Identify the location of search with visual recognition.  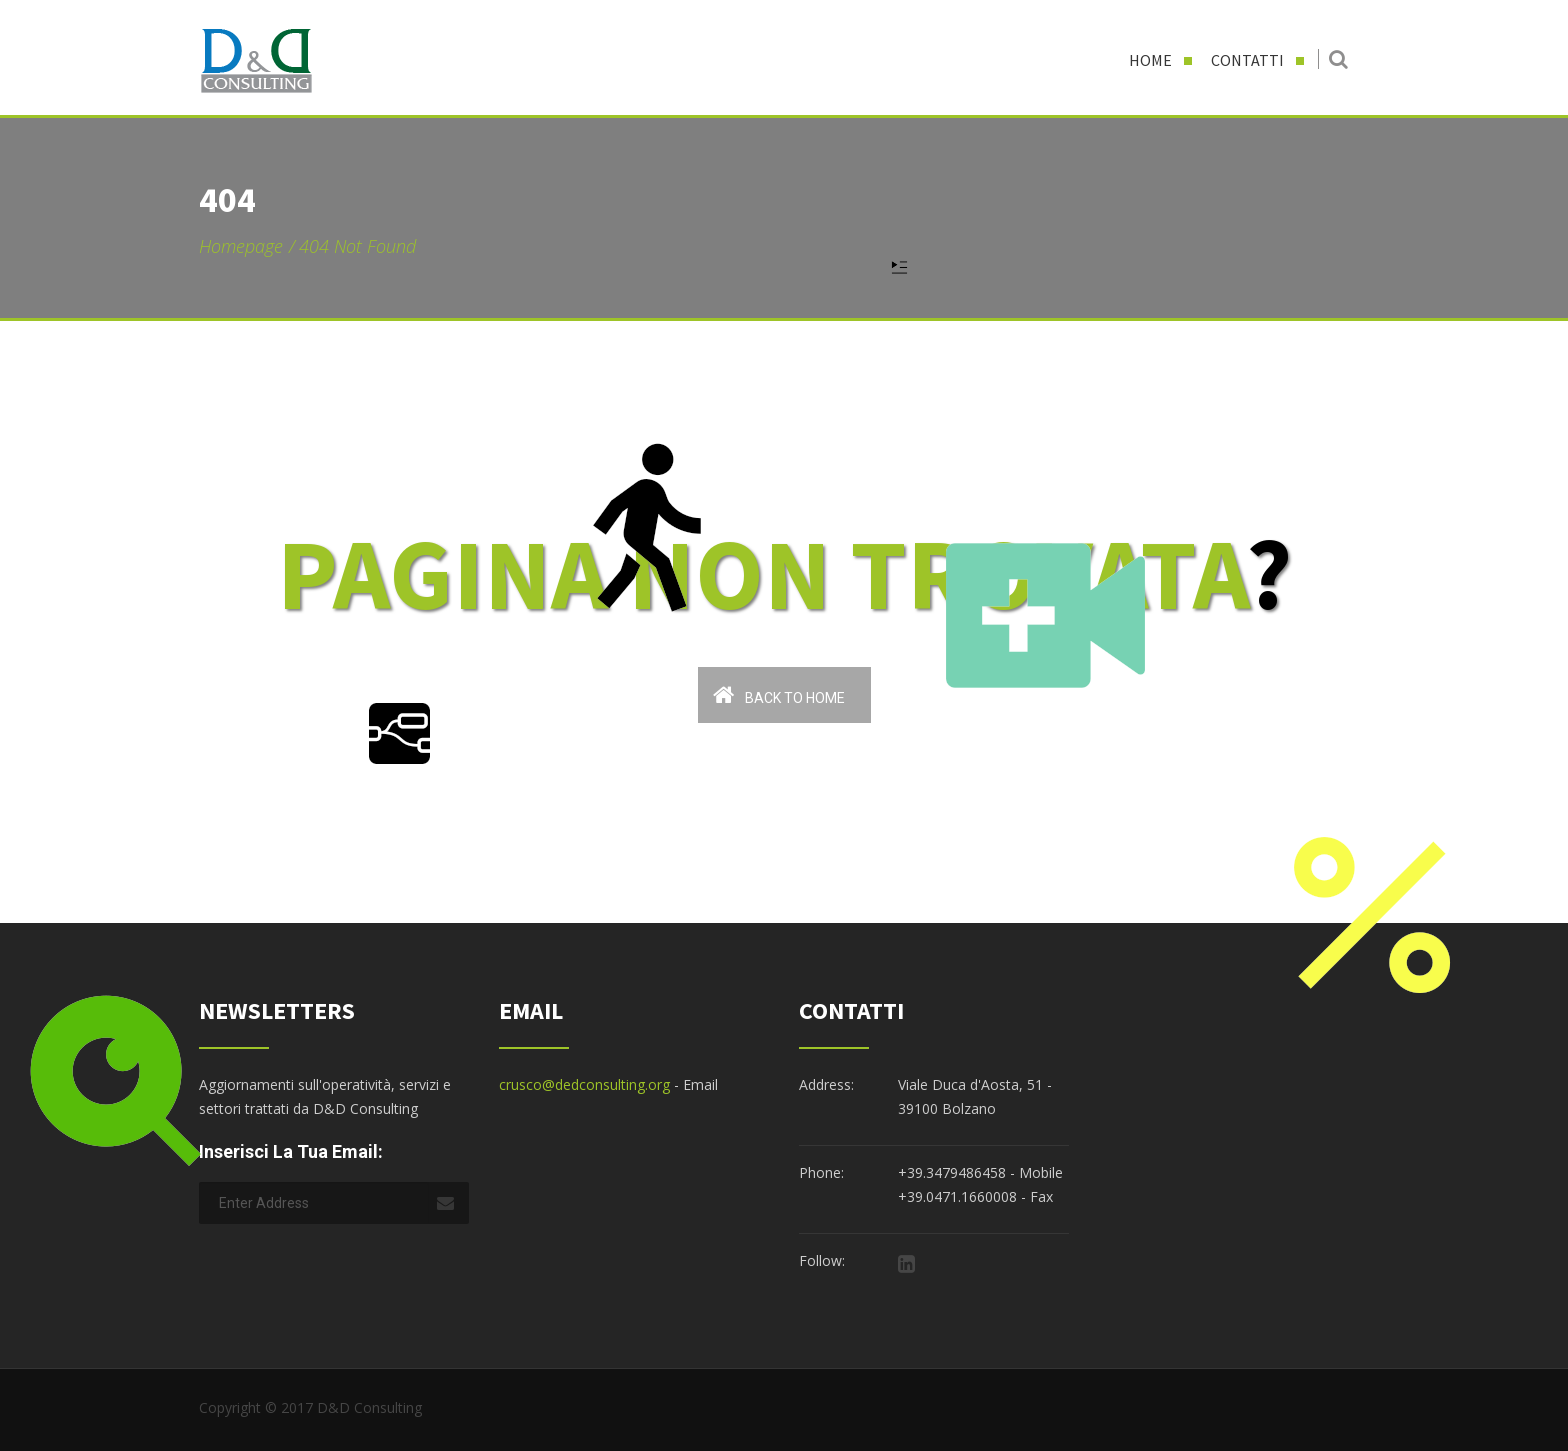
(114, 1079).